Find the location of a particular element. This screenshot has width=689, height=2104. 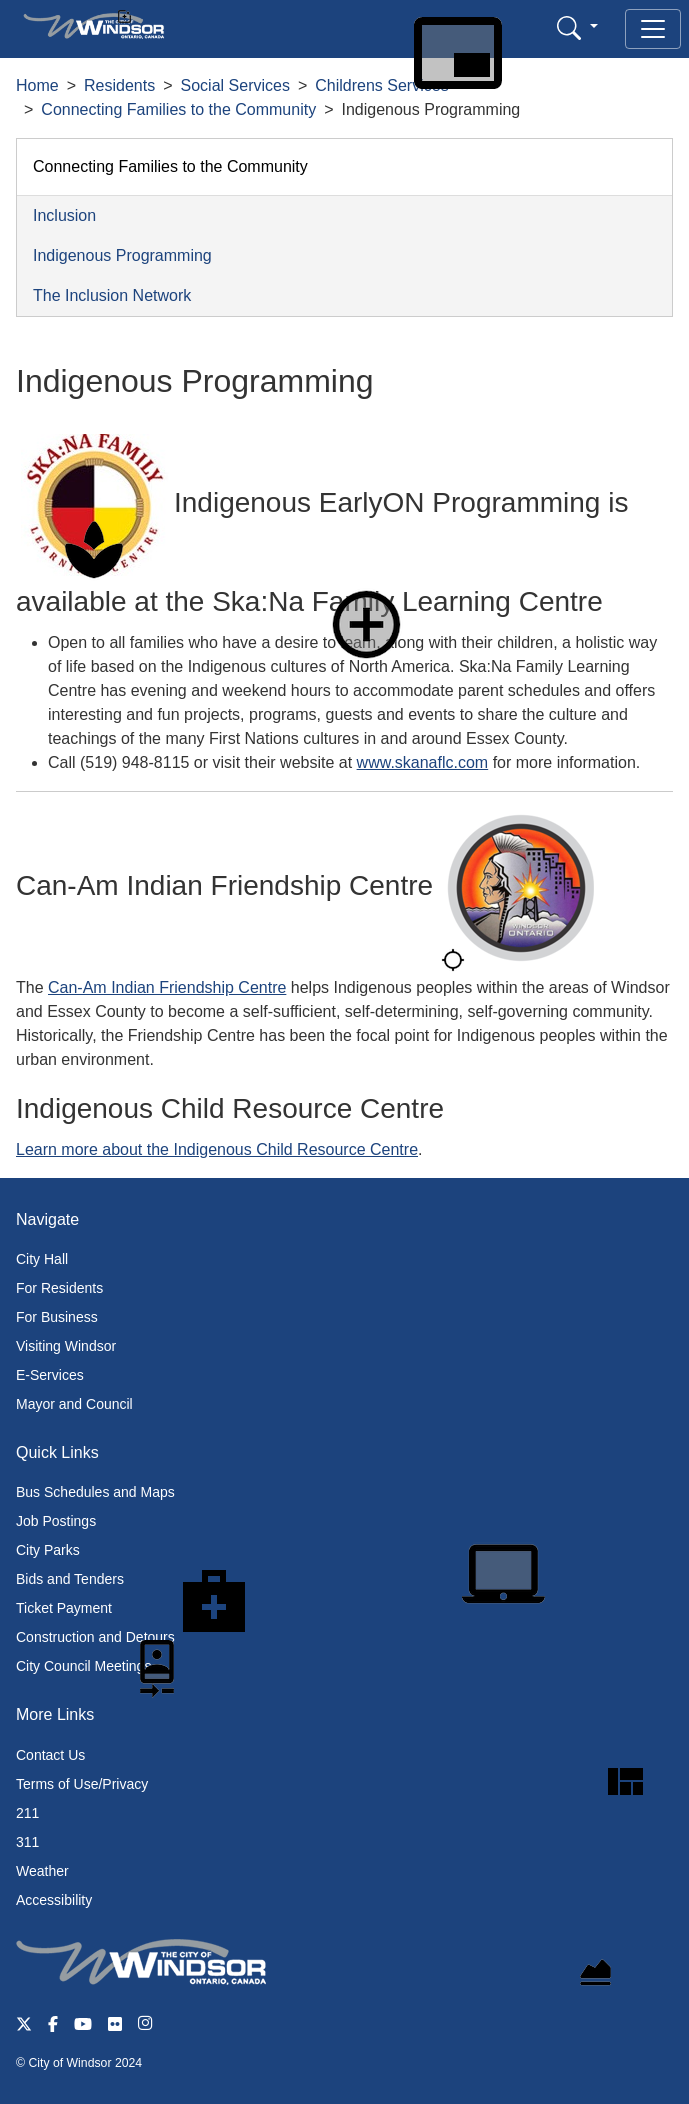

apply filters or effects to a photo is located at coordinates (124, 16).